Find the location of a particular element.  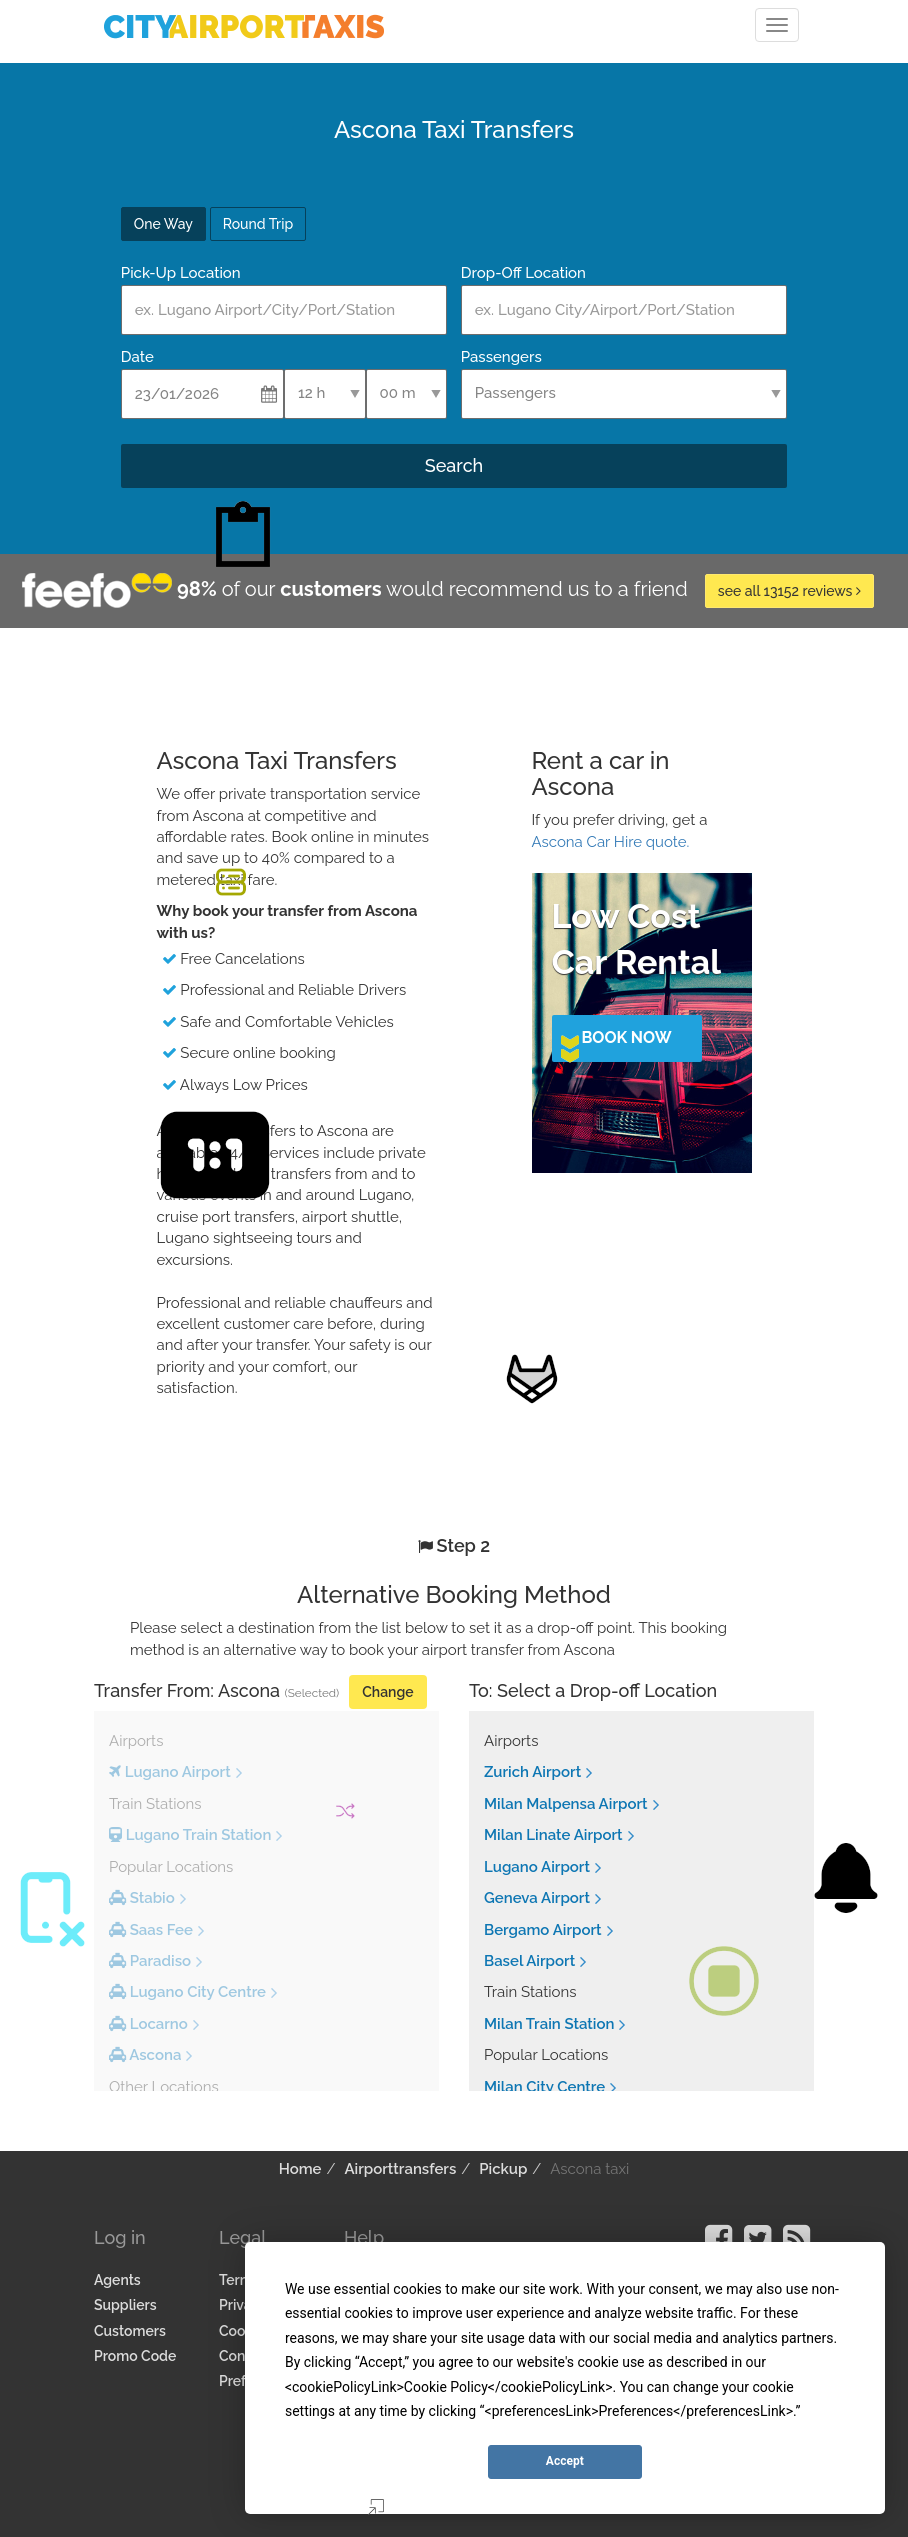

shuffle playlist or queue is located at coordinates (345, 1811).